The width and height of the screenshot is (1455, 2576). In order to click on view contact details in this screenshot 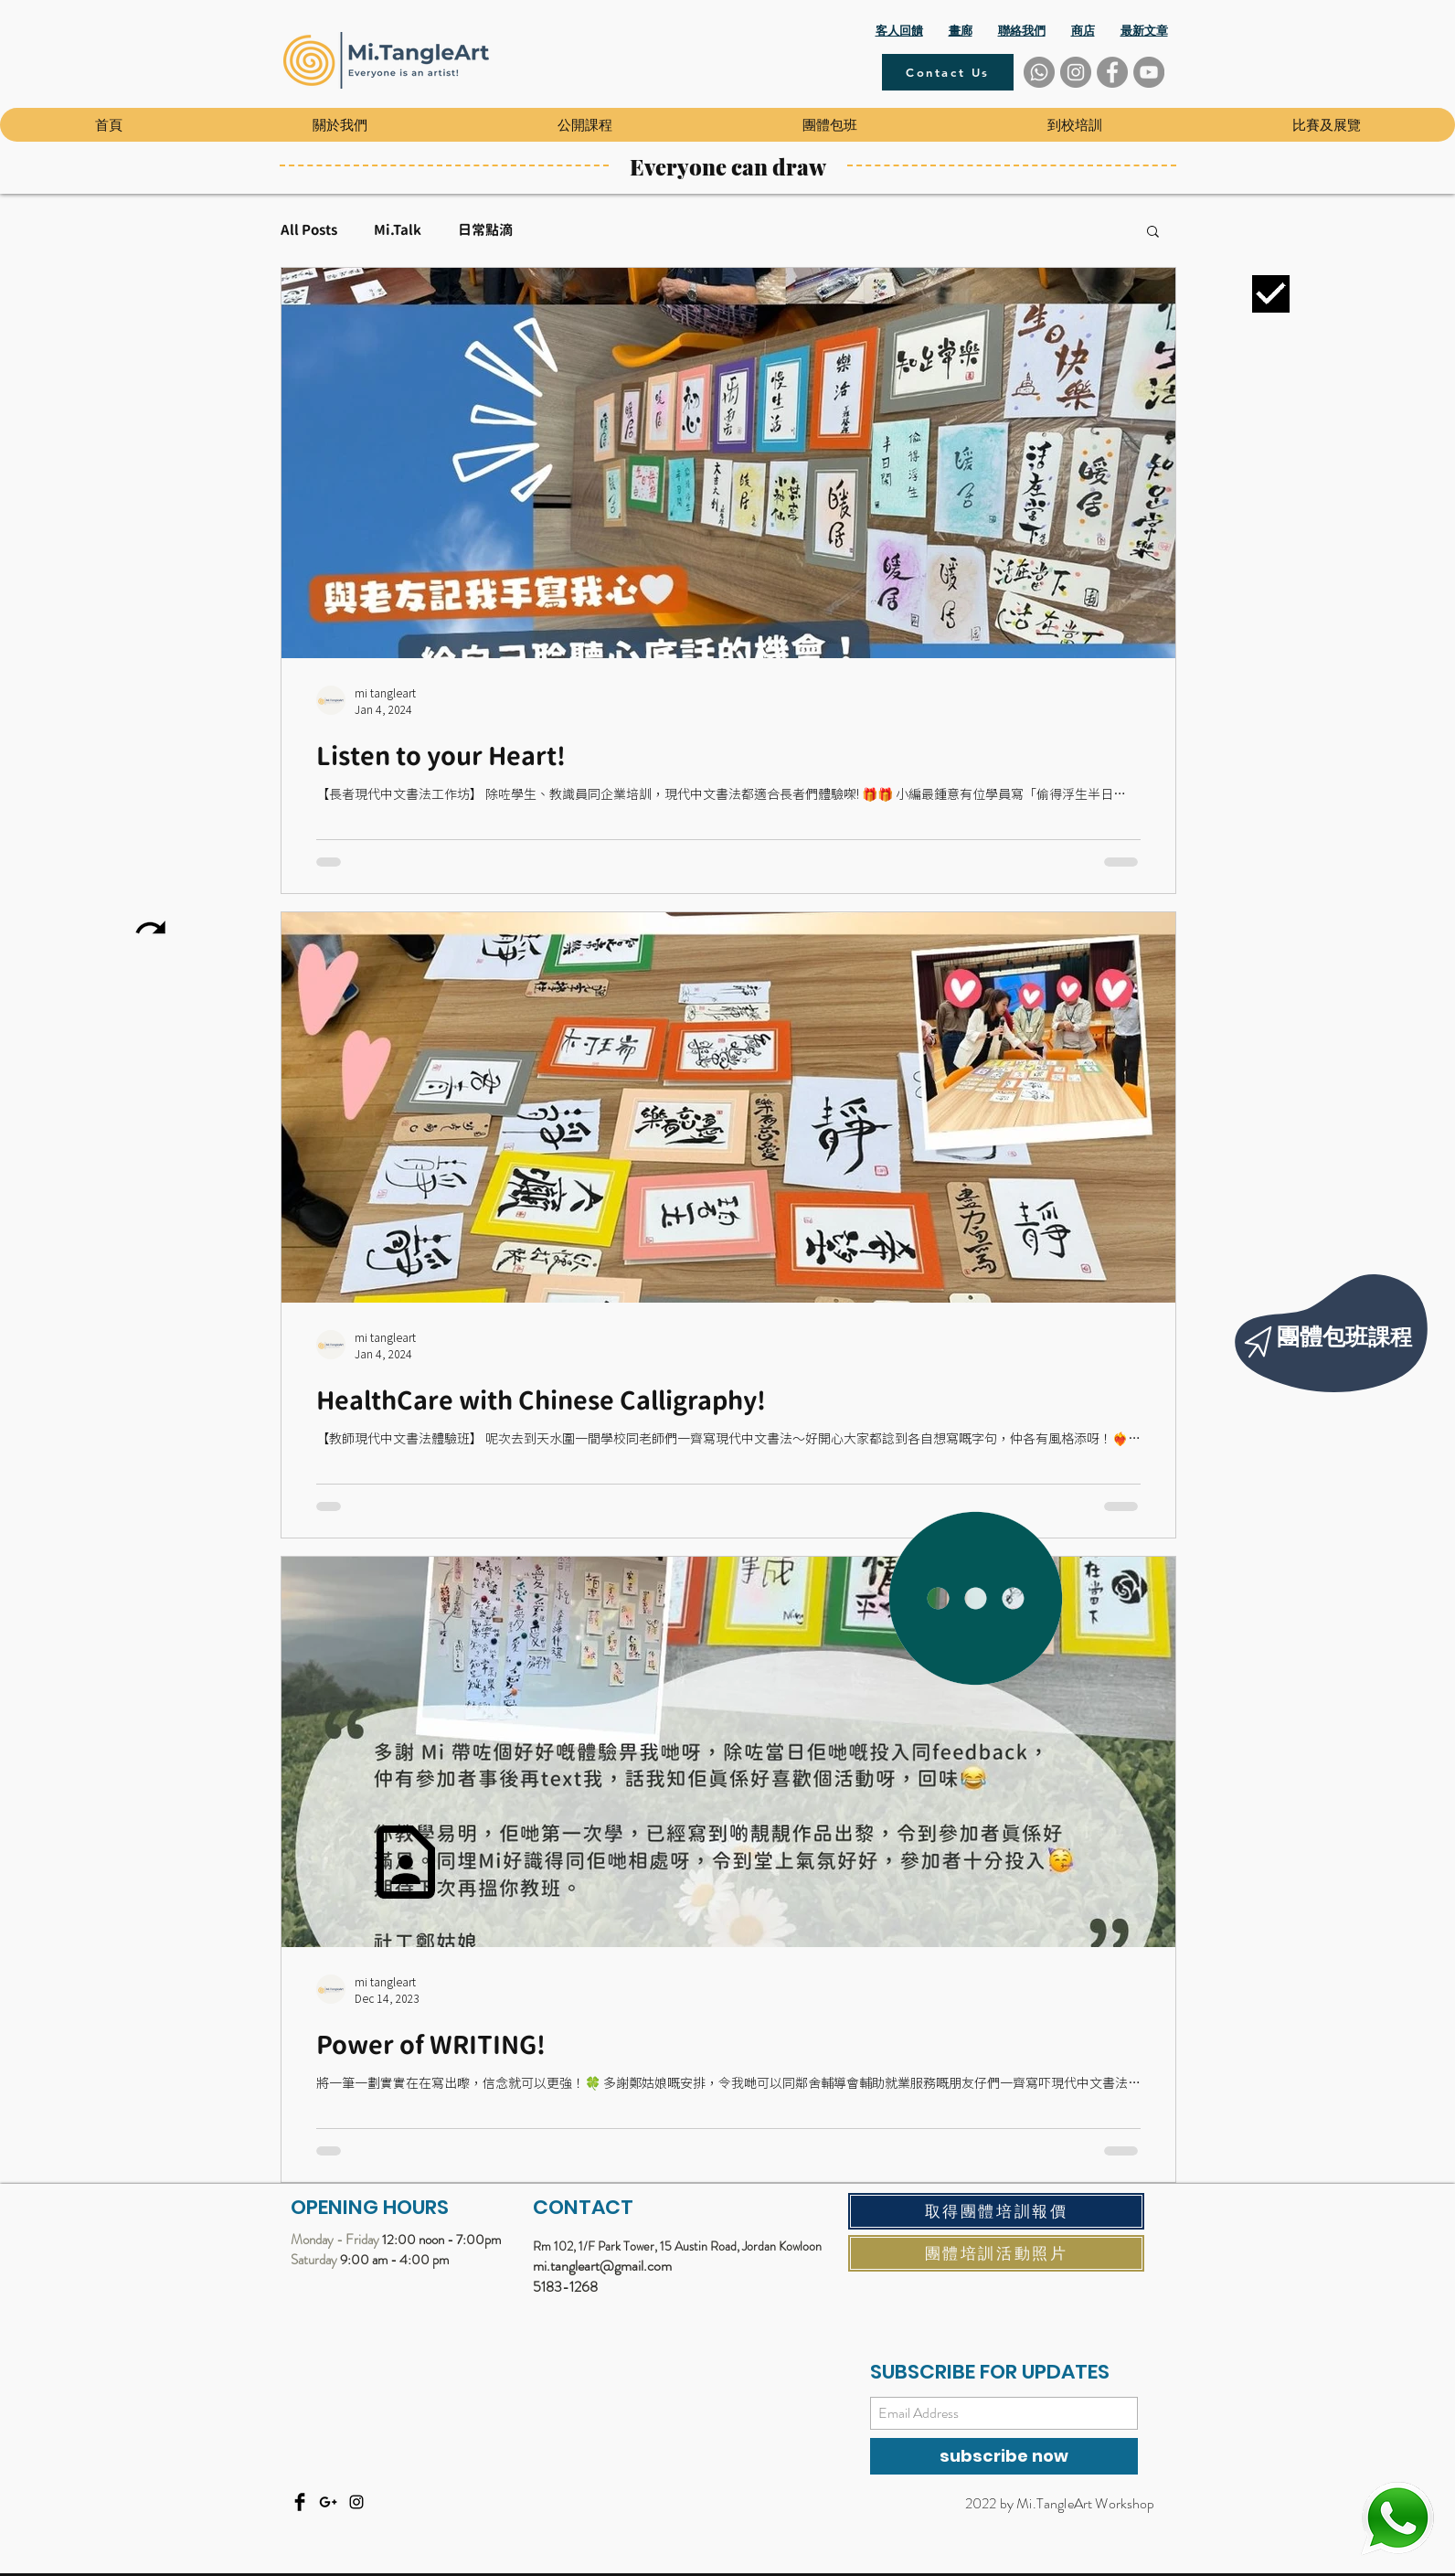, I will do `click(406, 1862)`.